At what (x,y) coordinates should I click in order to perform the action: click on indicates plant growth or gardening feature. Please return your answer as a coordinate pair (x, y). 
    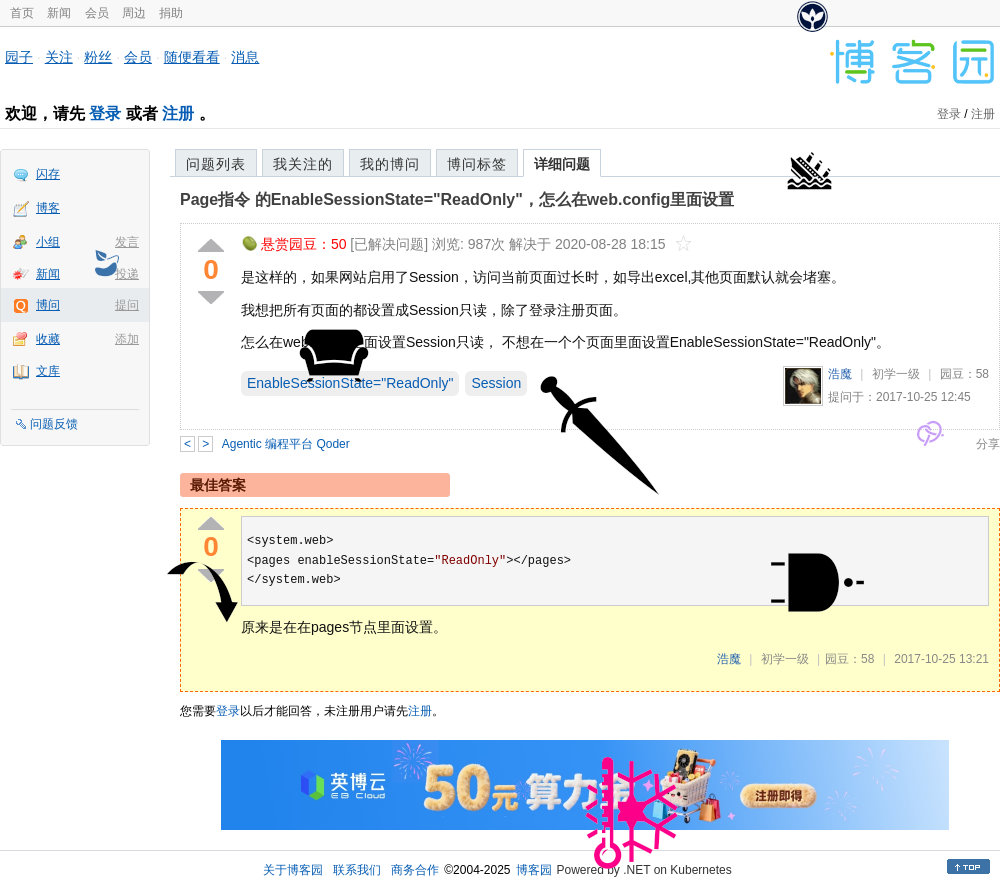
    Looking at the image, I should click on (812, 16).